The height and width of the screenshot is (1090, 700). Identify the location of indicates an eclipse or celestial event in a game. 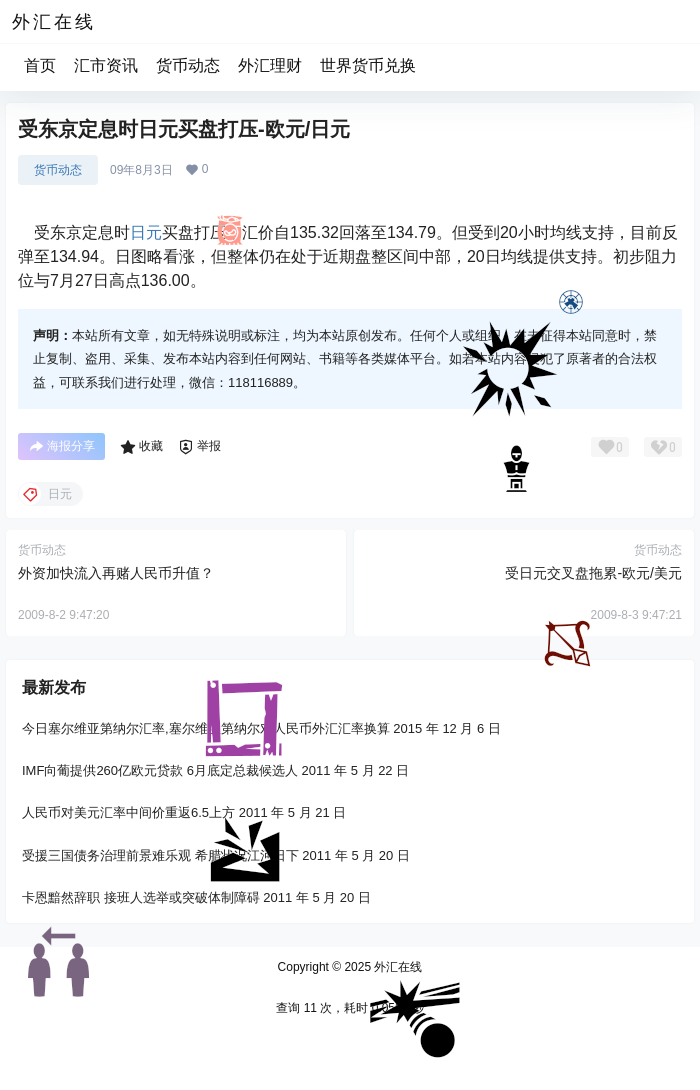
(509, 369).